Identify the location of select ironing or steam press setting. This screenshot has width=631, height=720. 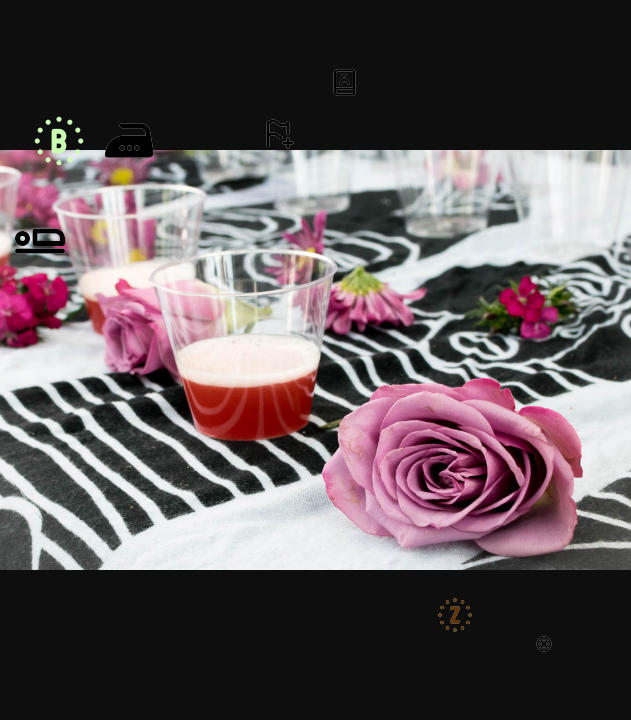
(129, 140).